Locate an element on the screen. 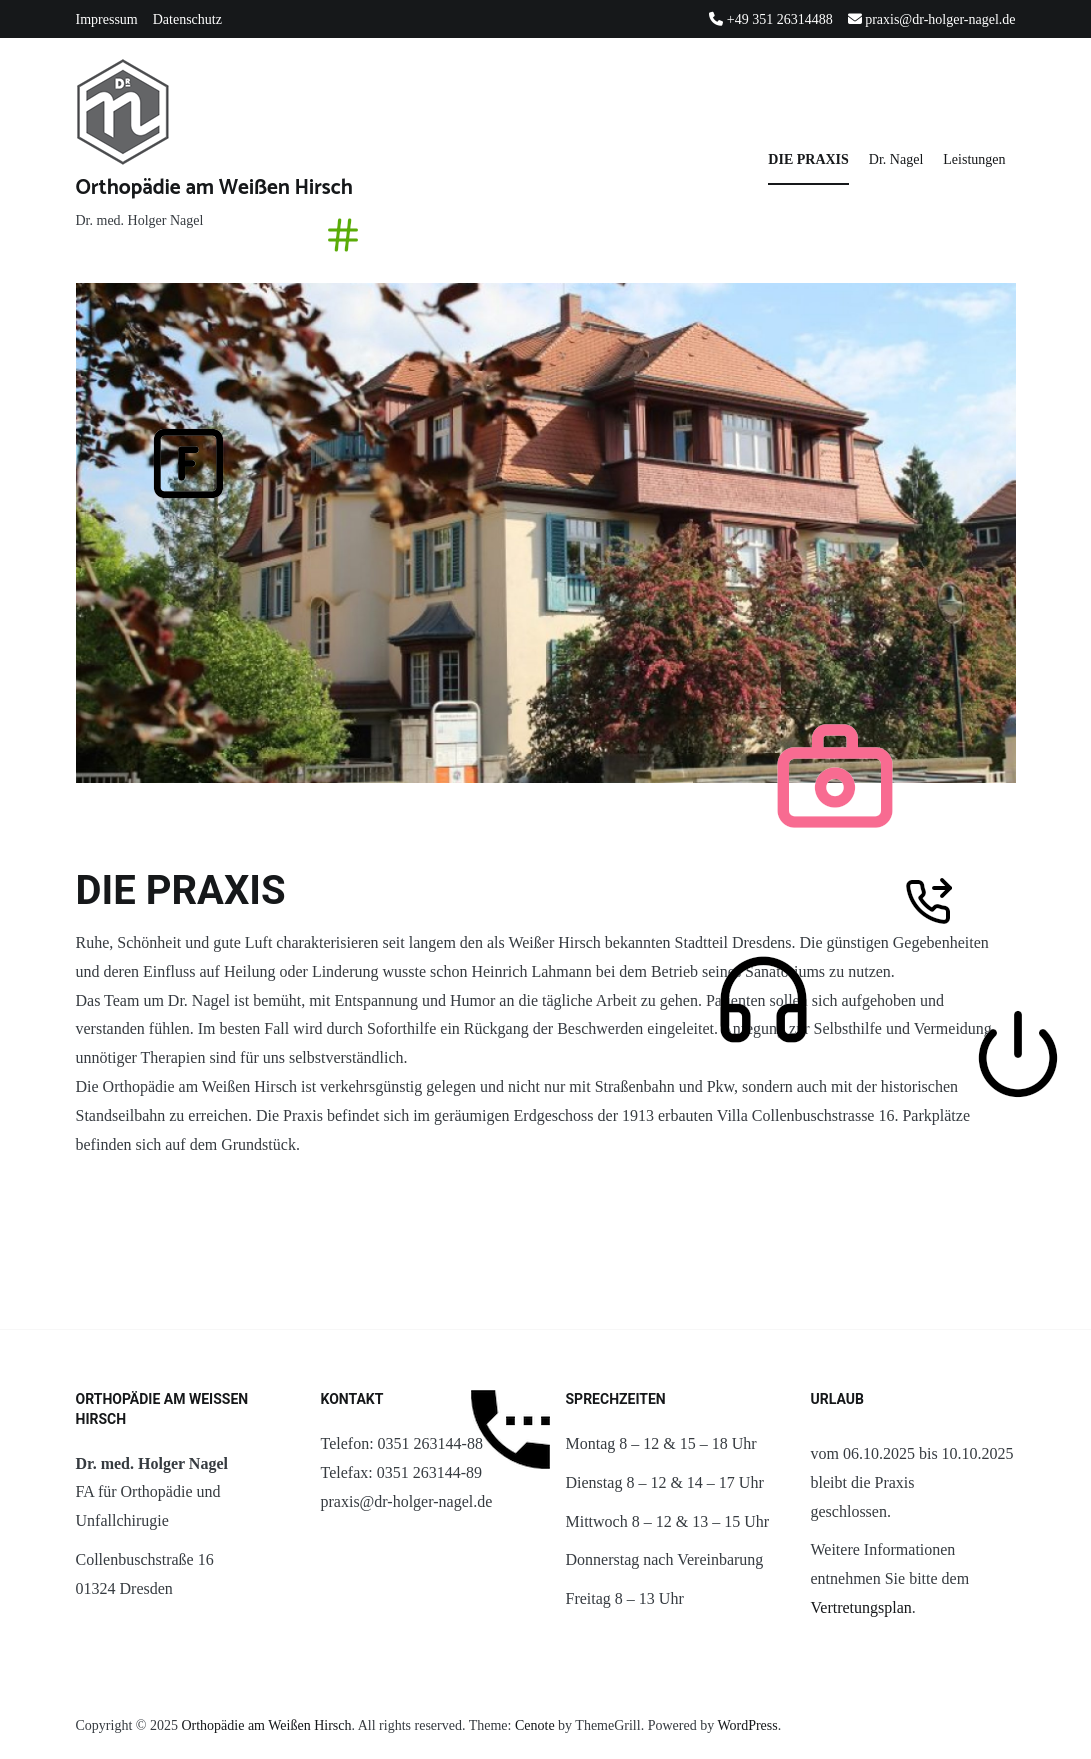  open camera to take a photo is located at coordinates (835, 776).